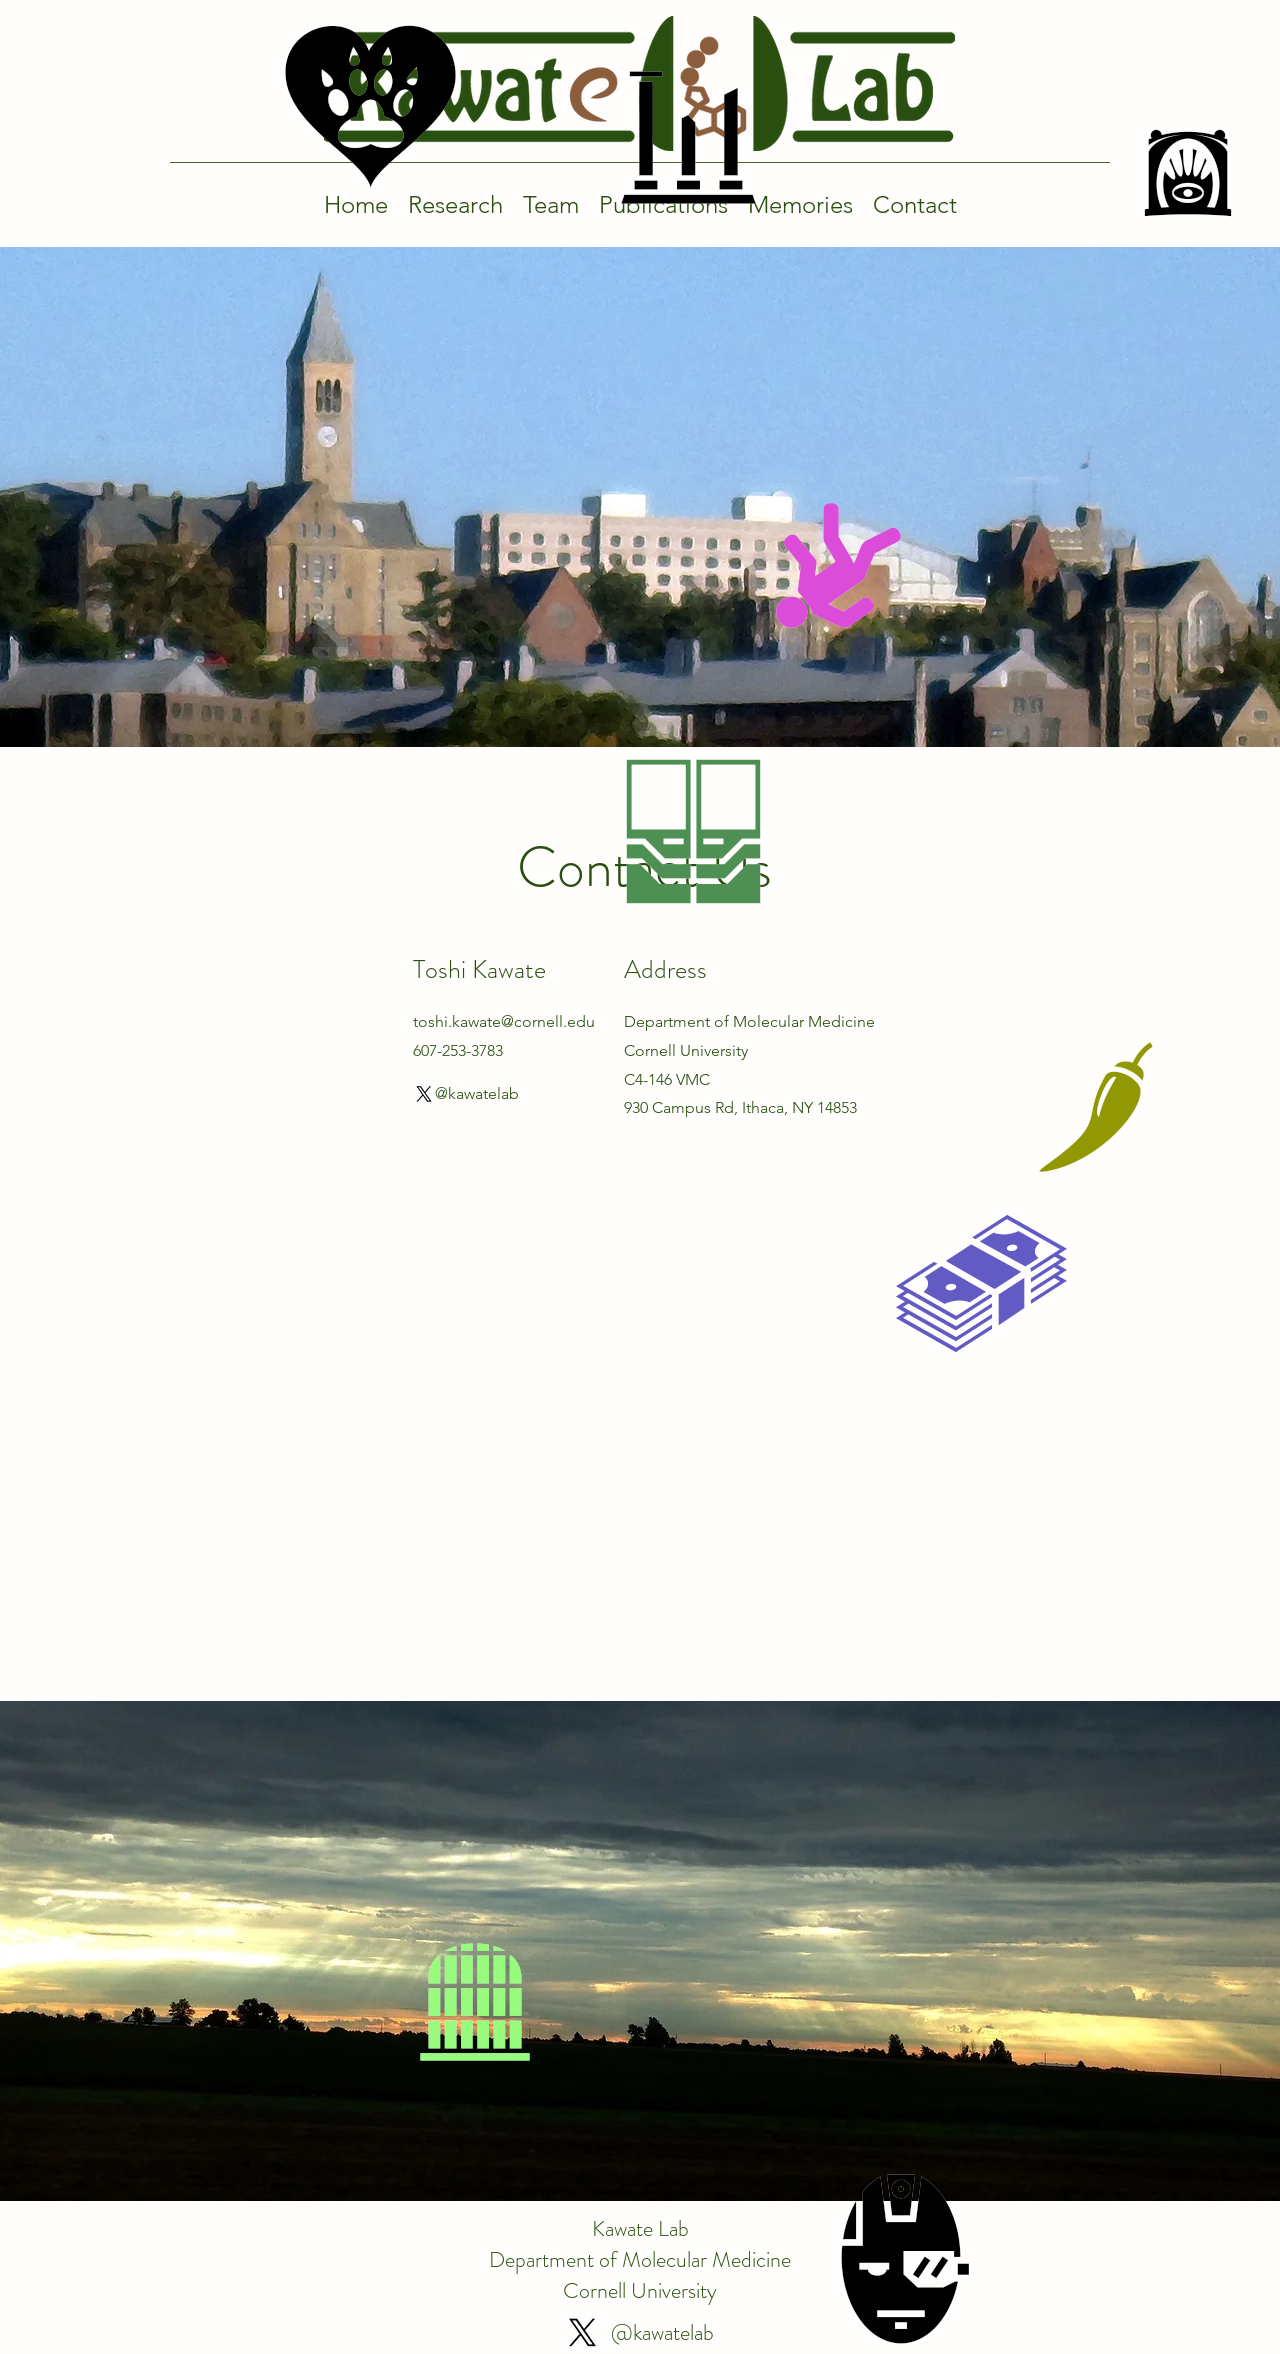 The width and height of the screenshot is (1280, 2354). I want to click on access historical or classical content, so click(688, 135).